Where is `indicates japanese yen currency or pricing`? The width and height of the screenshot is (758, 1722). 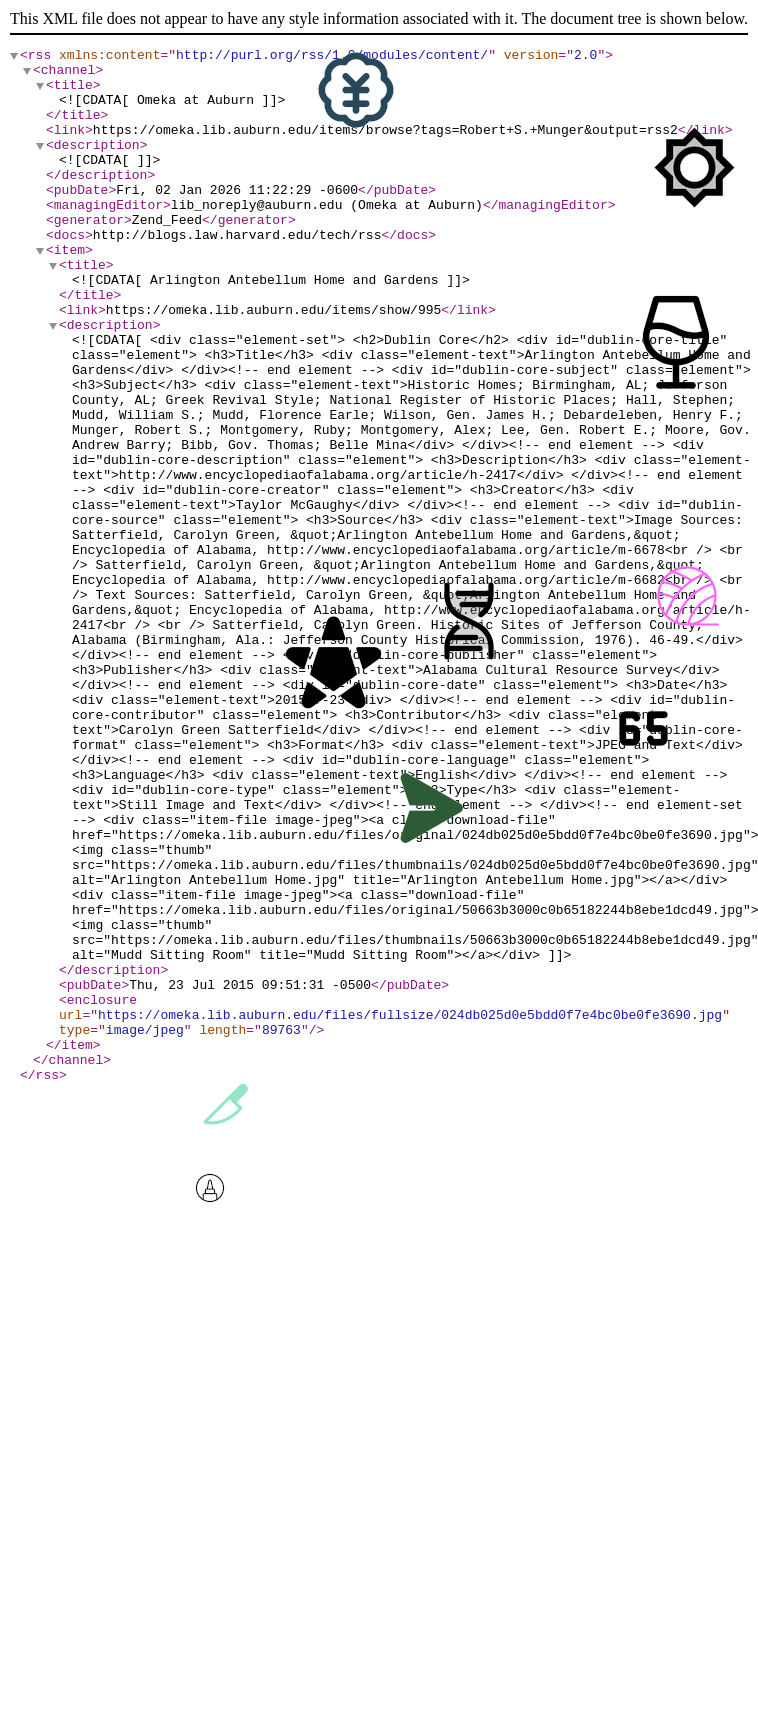 indicates japanese yen currency or pricing is located at coordinates (356, 90).